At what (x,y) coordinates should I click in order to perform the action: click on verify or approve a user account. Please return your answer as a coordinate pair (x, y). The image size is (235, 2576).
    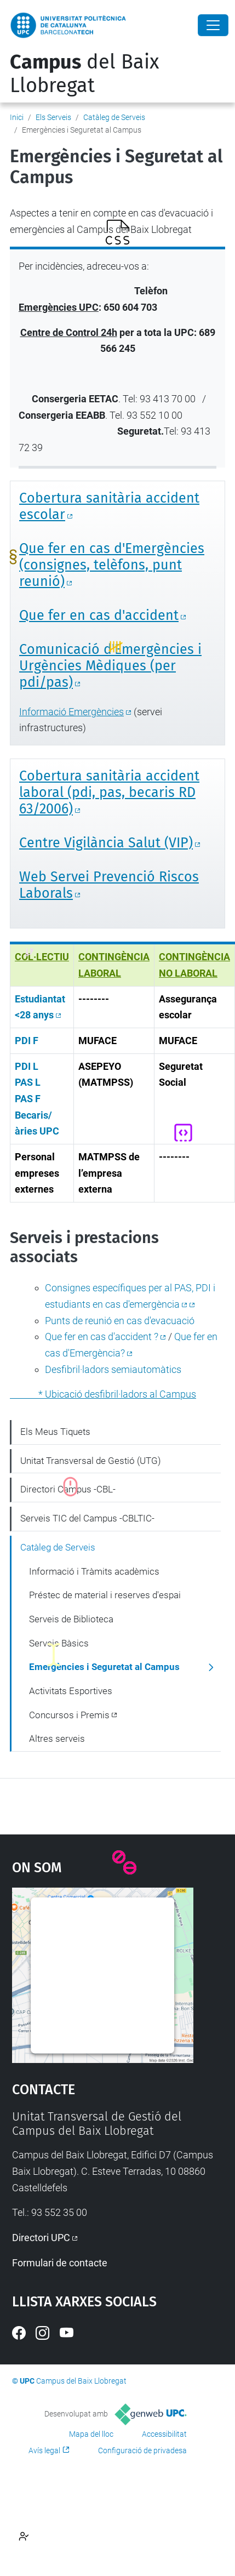
    Looking at the image, I should click on (24, 2536).